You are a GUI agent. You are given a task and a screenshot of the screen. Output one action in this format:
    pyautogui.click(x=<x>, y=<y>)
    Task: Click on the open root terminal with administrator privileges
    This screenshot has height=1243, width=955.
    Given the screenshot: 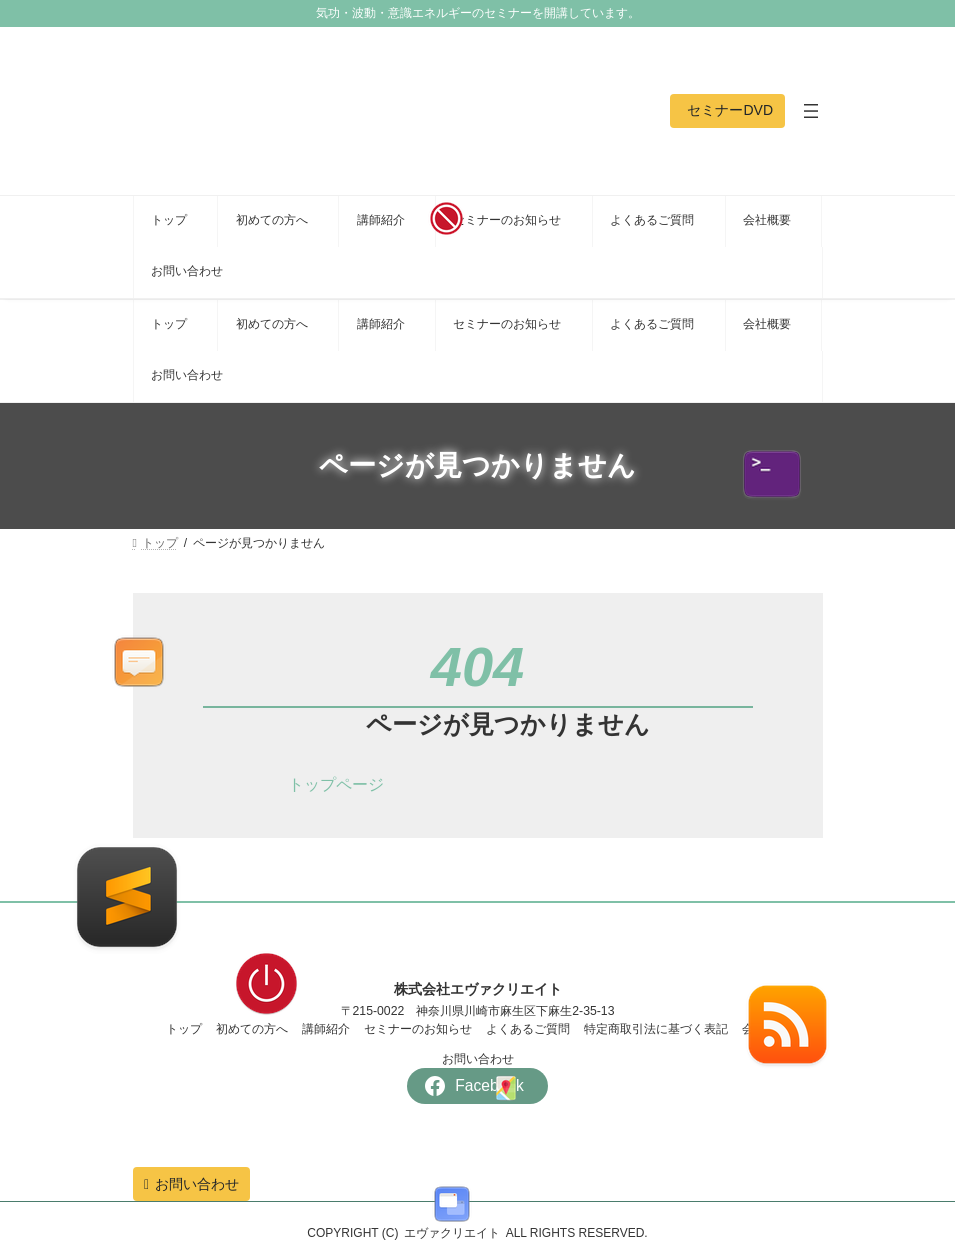 What is the action you would take?
    pyautogui.click(x=772, y=474)
    